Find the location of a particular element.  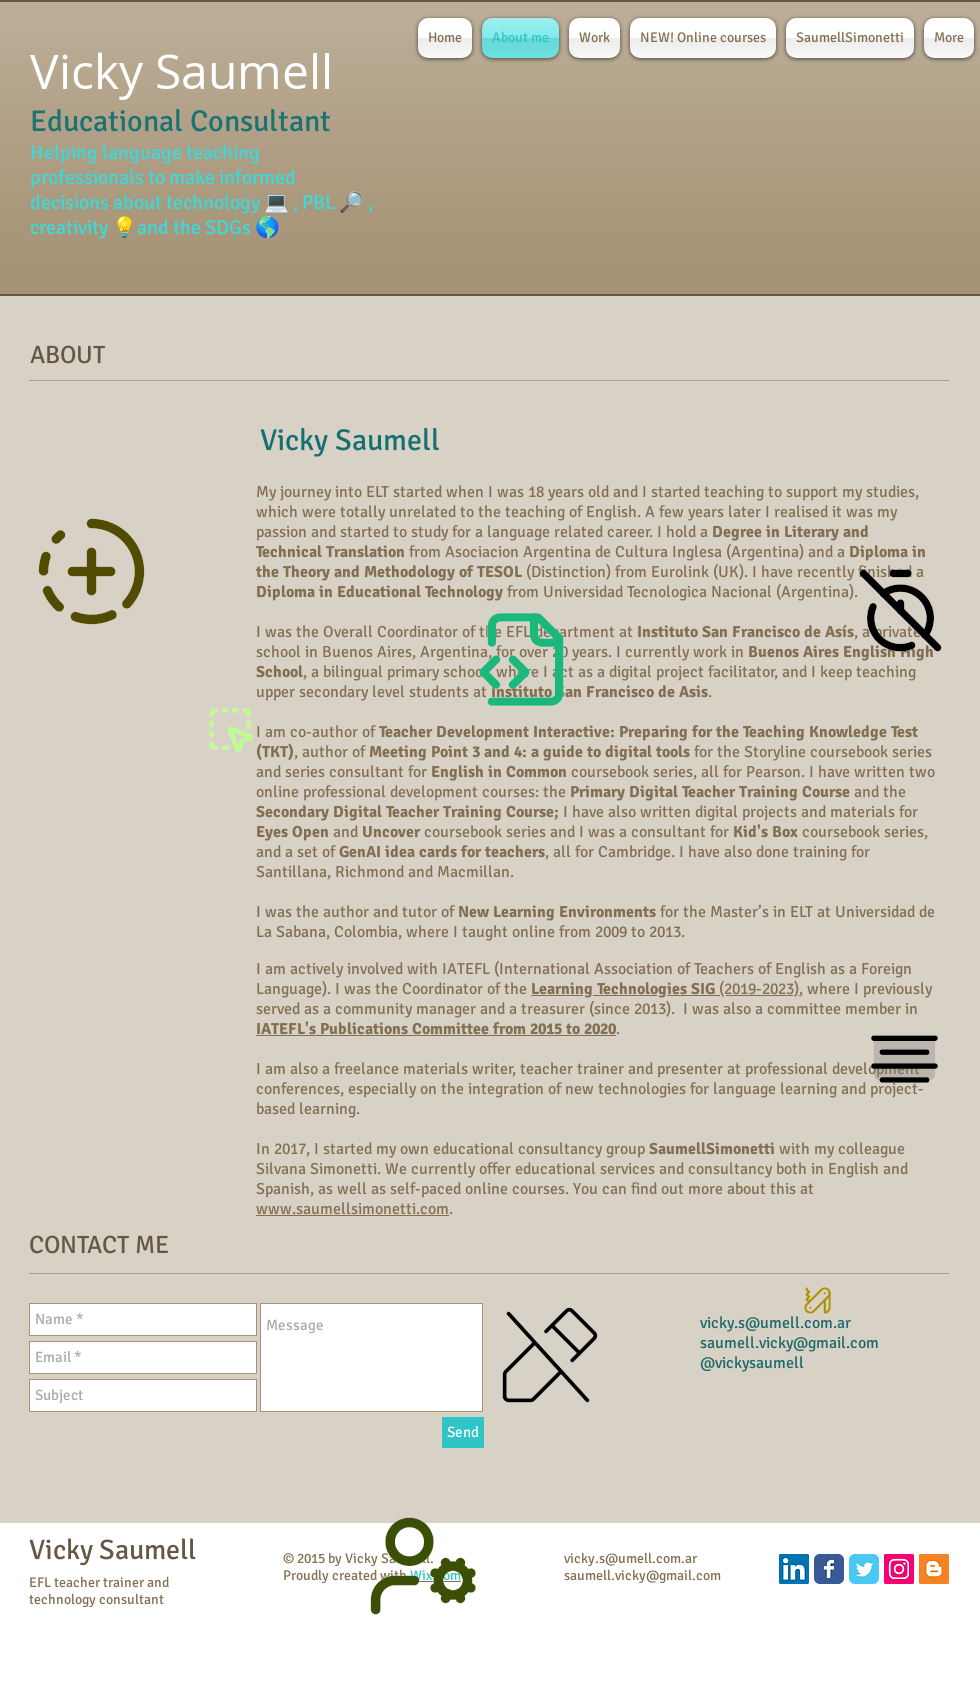

editing is disabled is located at coordinates (548, 1357).